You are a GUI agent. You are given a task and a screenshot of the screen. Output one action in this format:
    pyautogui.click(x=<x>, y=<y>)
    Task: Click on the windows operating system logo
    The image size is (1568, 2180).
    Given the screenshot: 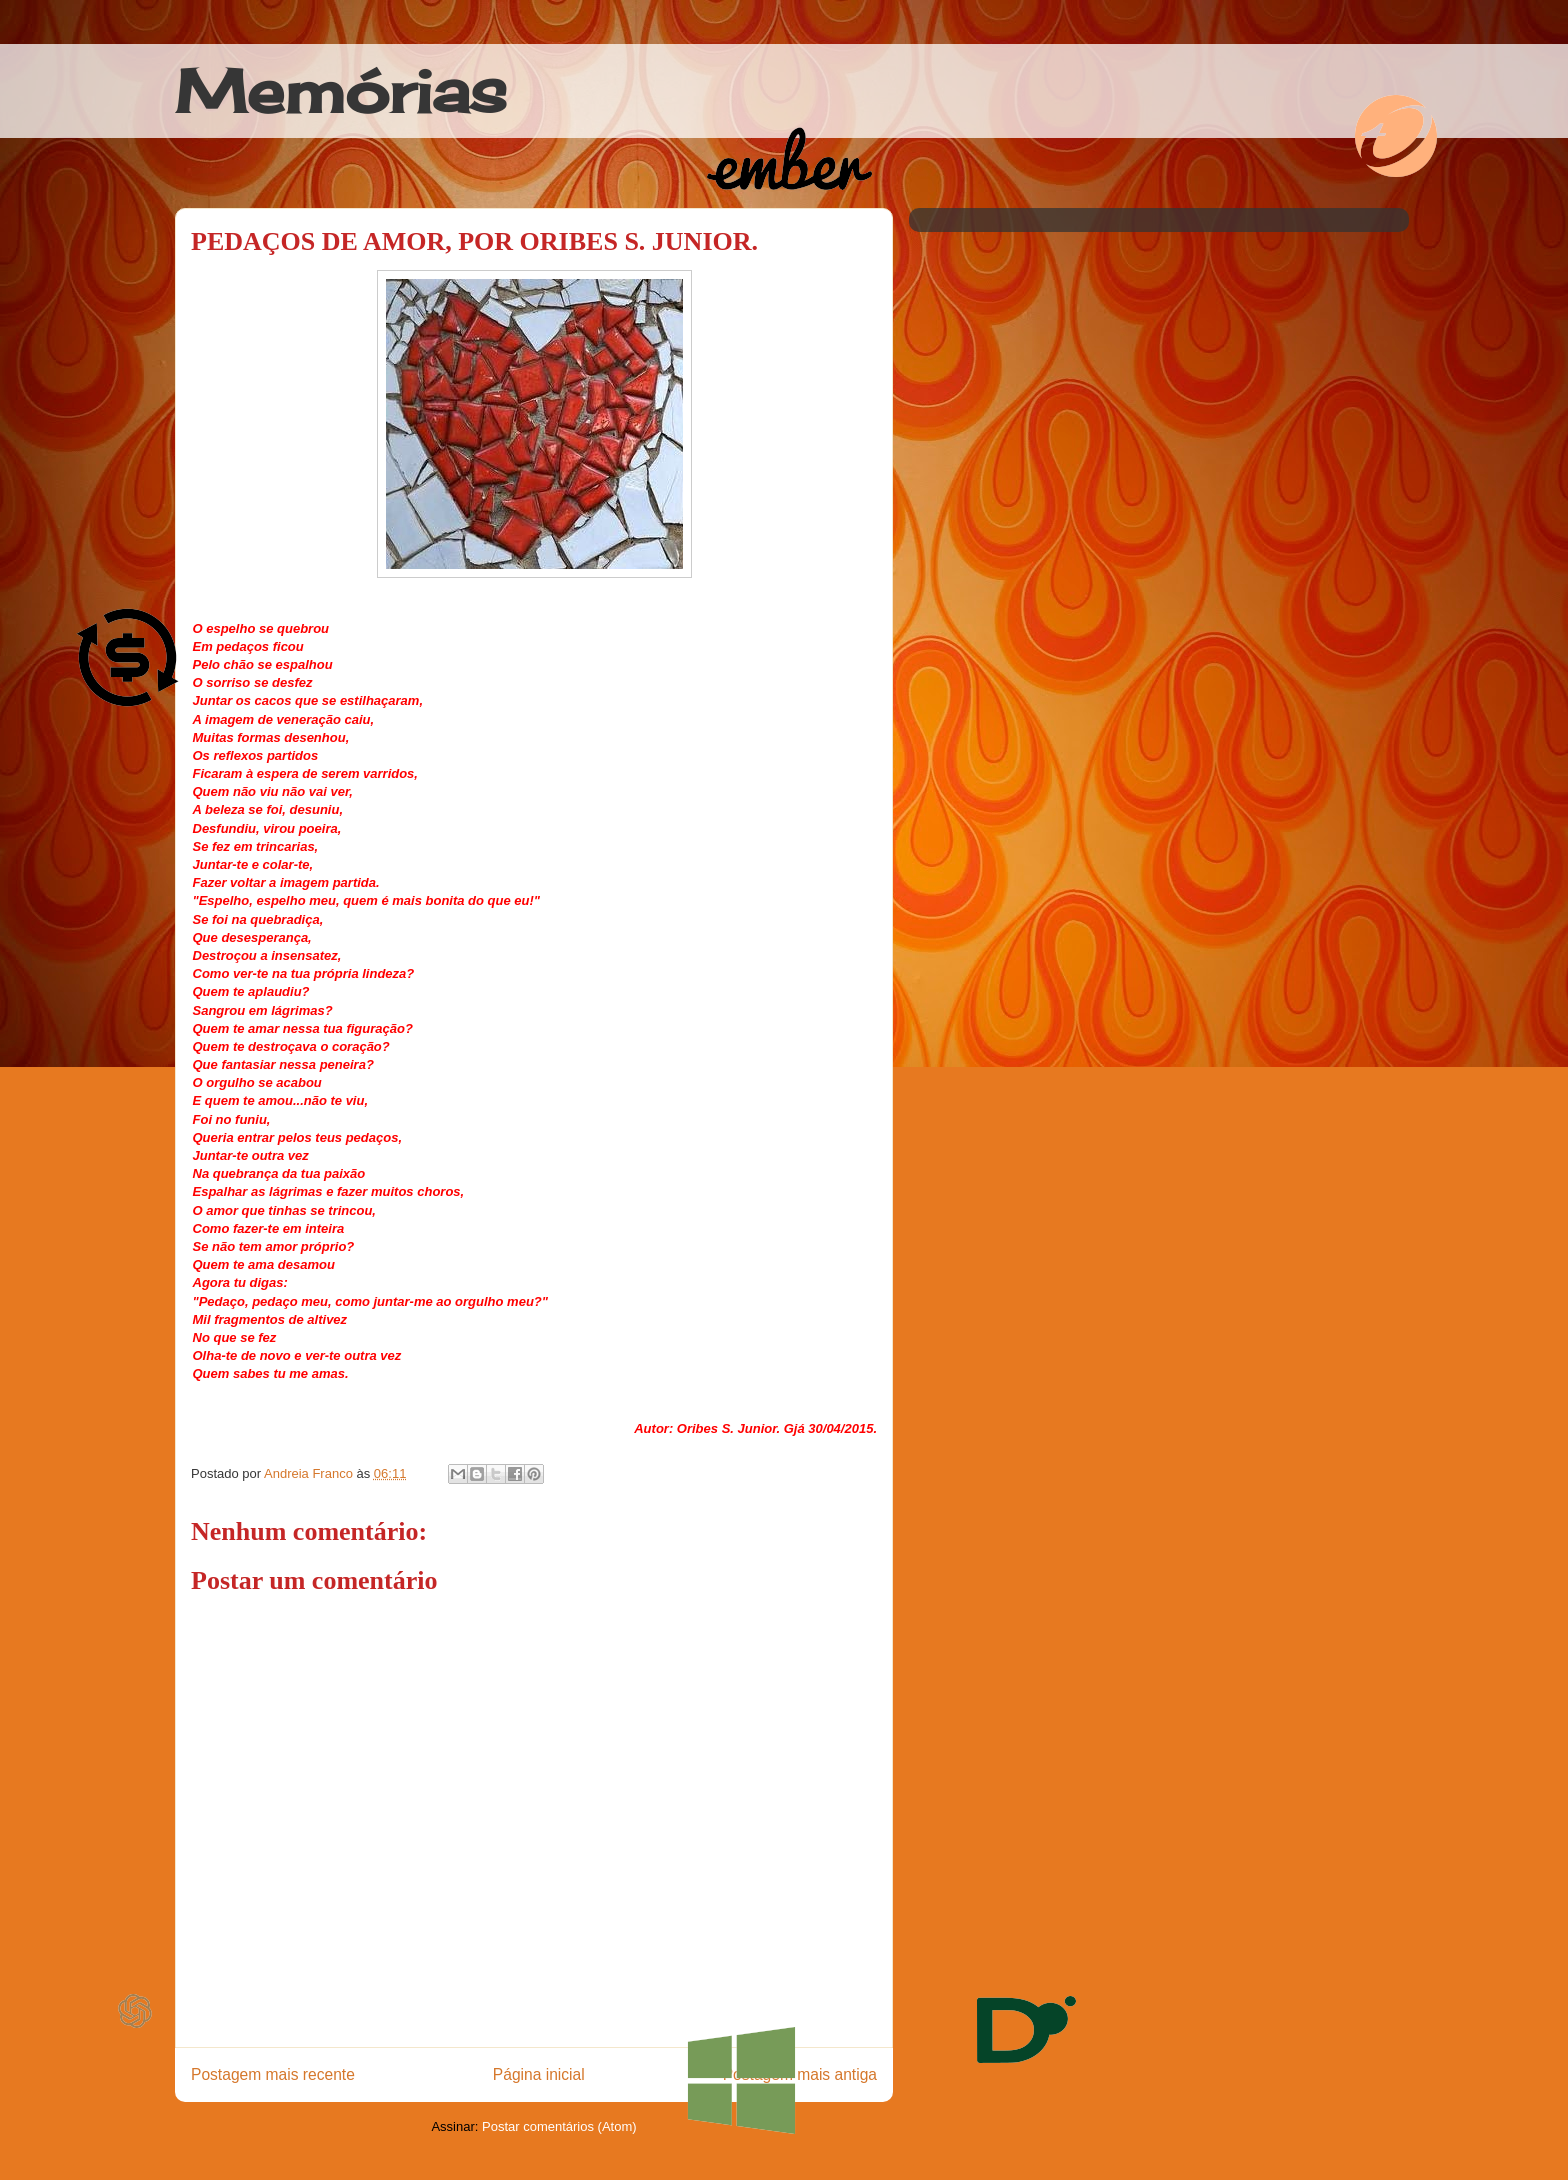 What is the action you would take?
    pyautogui.click(x=741, y=2080)
    